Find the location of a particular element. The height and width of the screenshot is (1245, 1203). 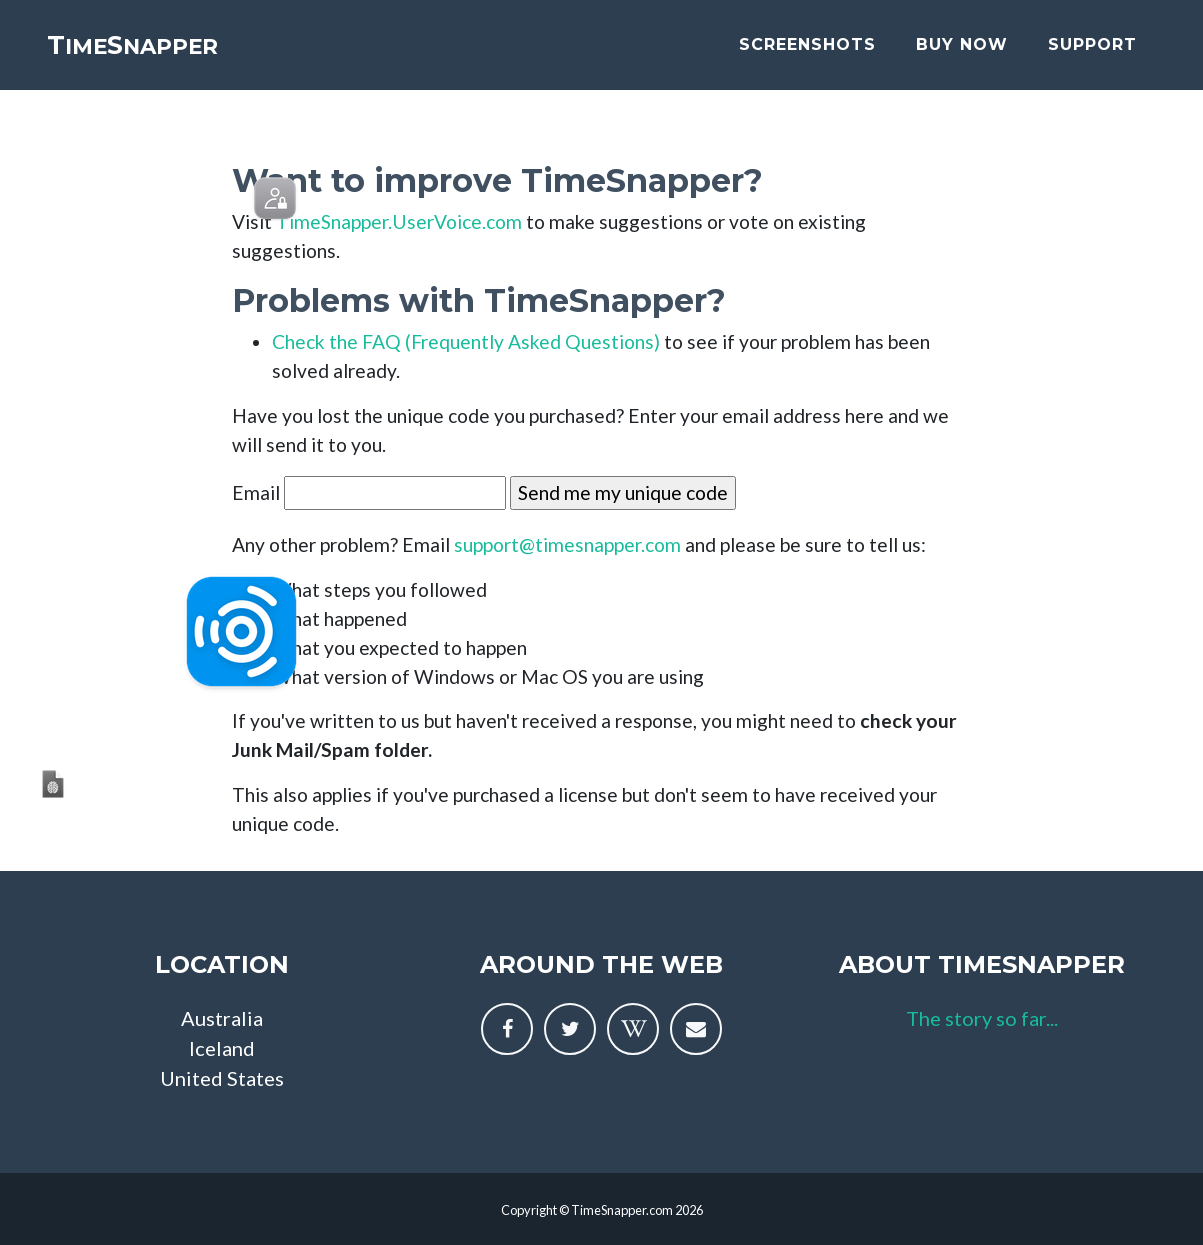

a DICOM medical imaging file is located at coordinates (53, 784).